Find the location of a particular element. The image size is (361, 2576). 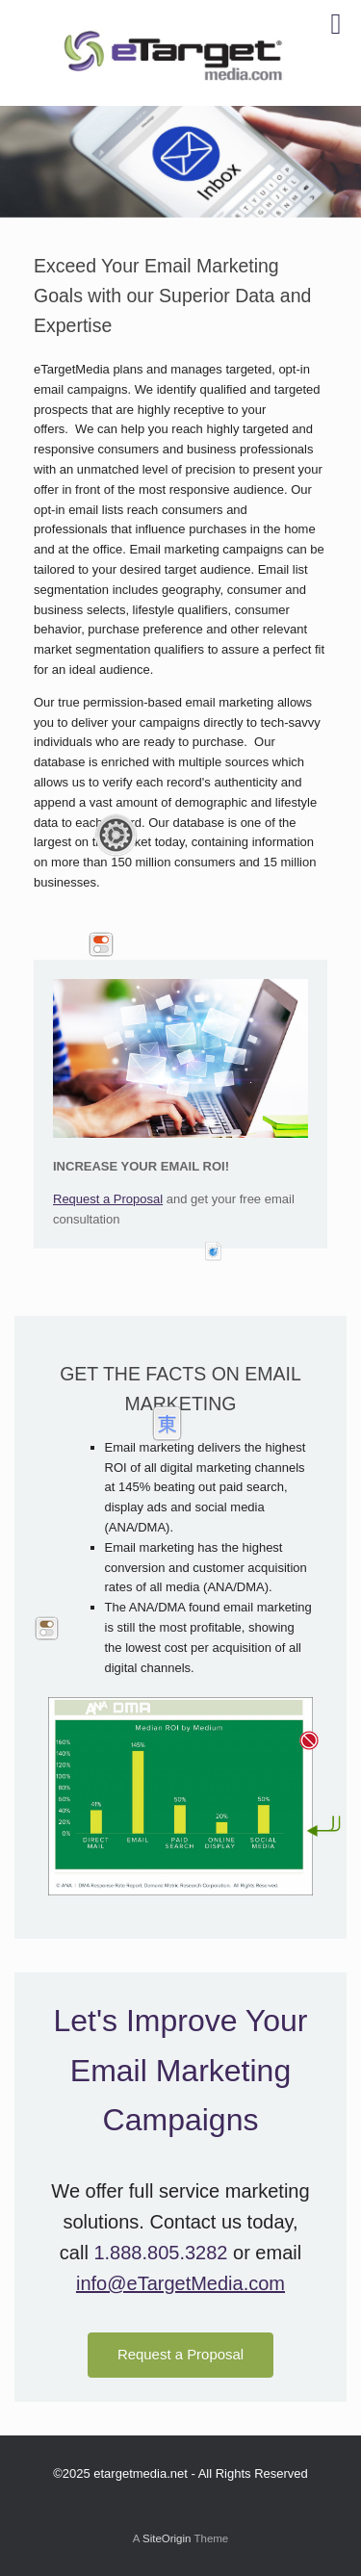

launch the GNOME Mahjongg game is located at coordinates (167, 1423).